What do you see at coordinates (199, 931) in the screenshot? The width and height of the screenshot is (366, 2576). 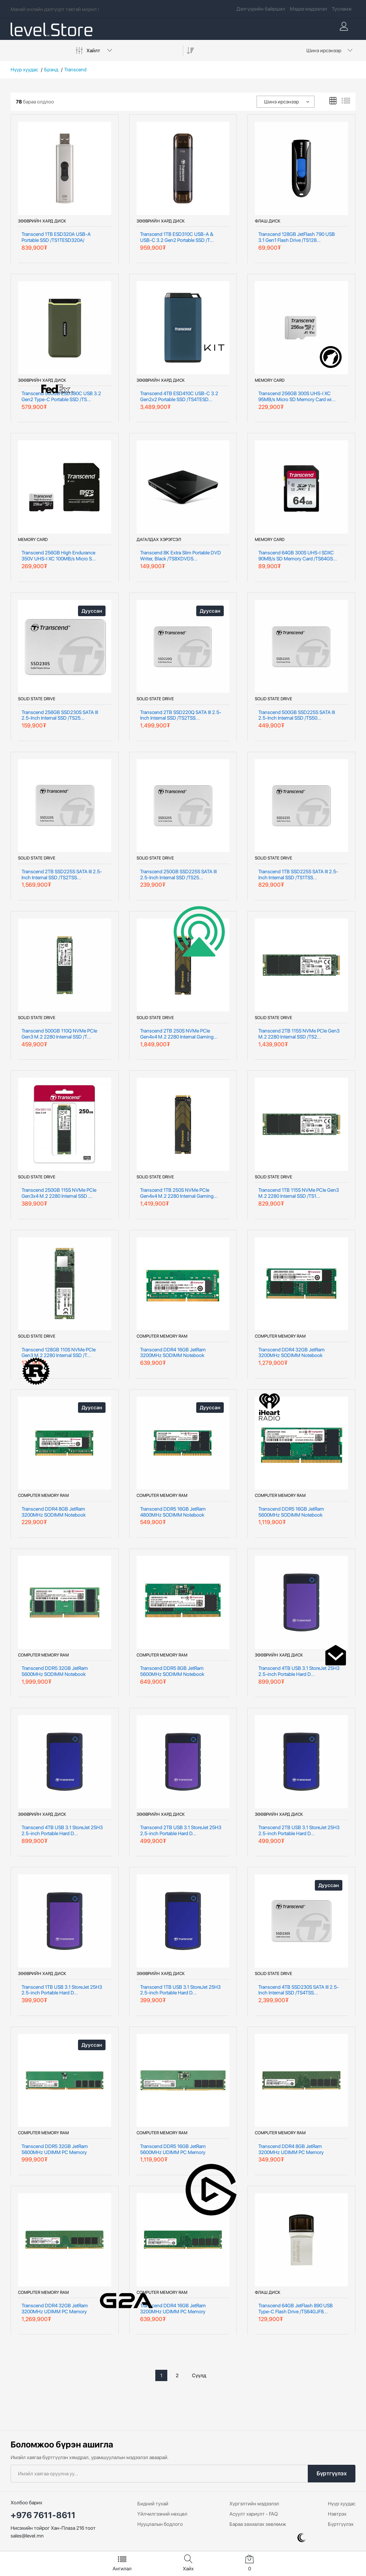 I see `stream audio to airplay-compatible devices` at bounding box center [199, 931].